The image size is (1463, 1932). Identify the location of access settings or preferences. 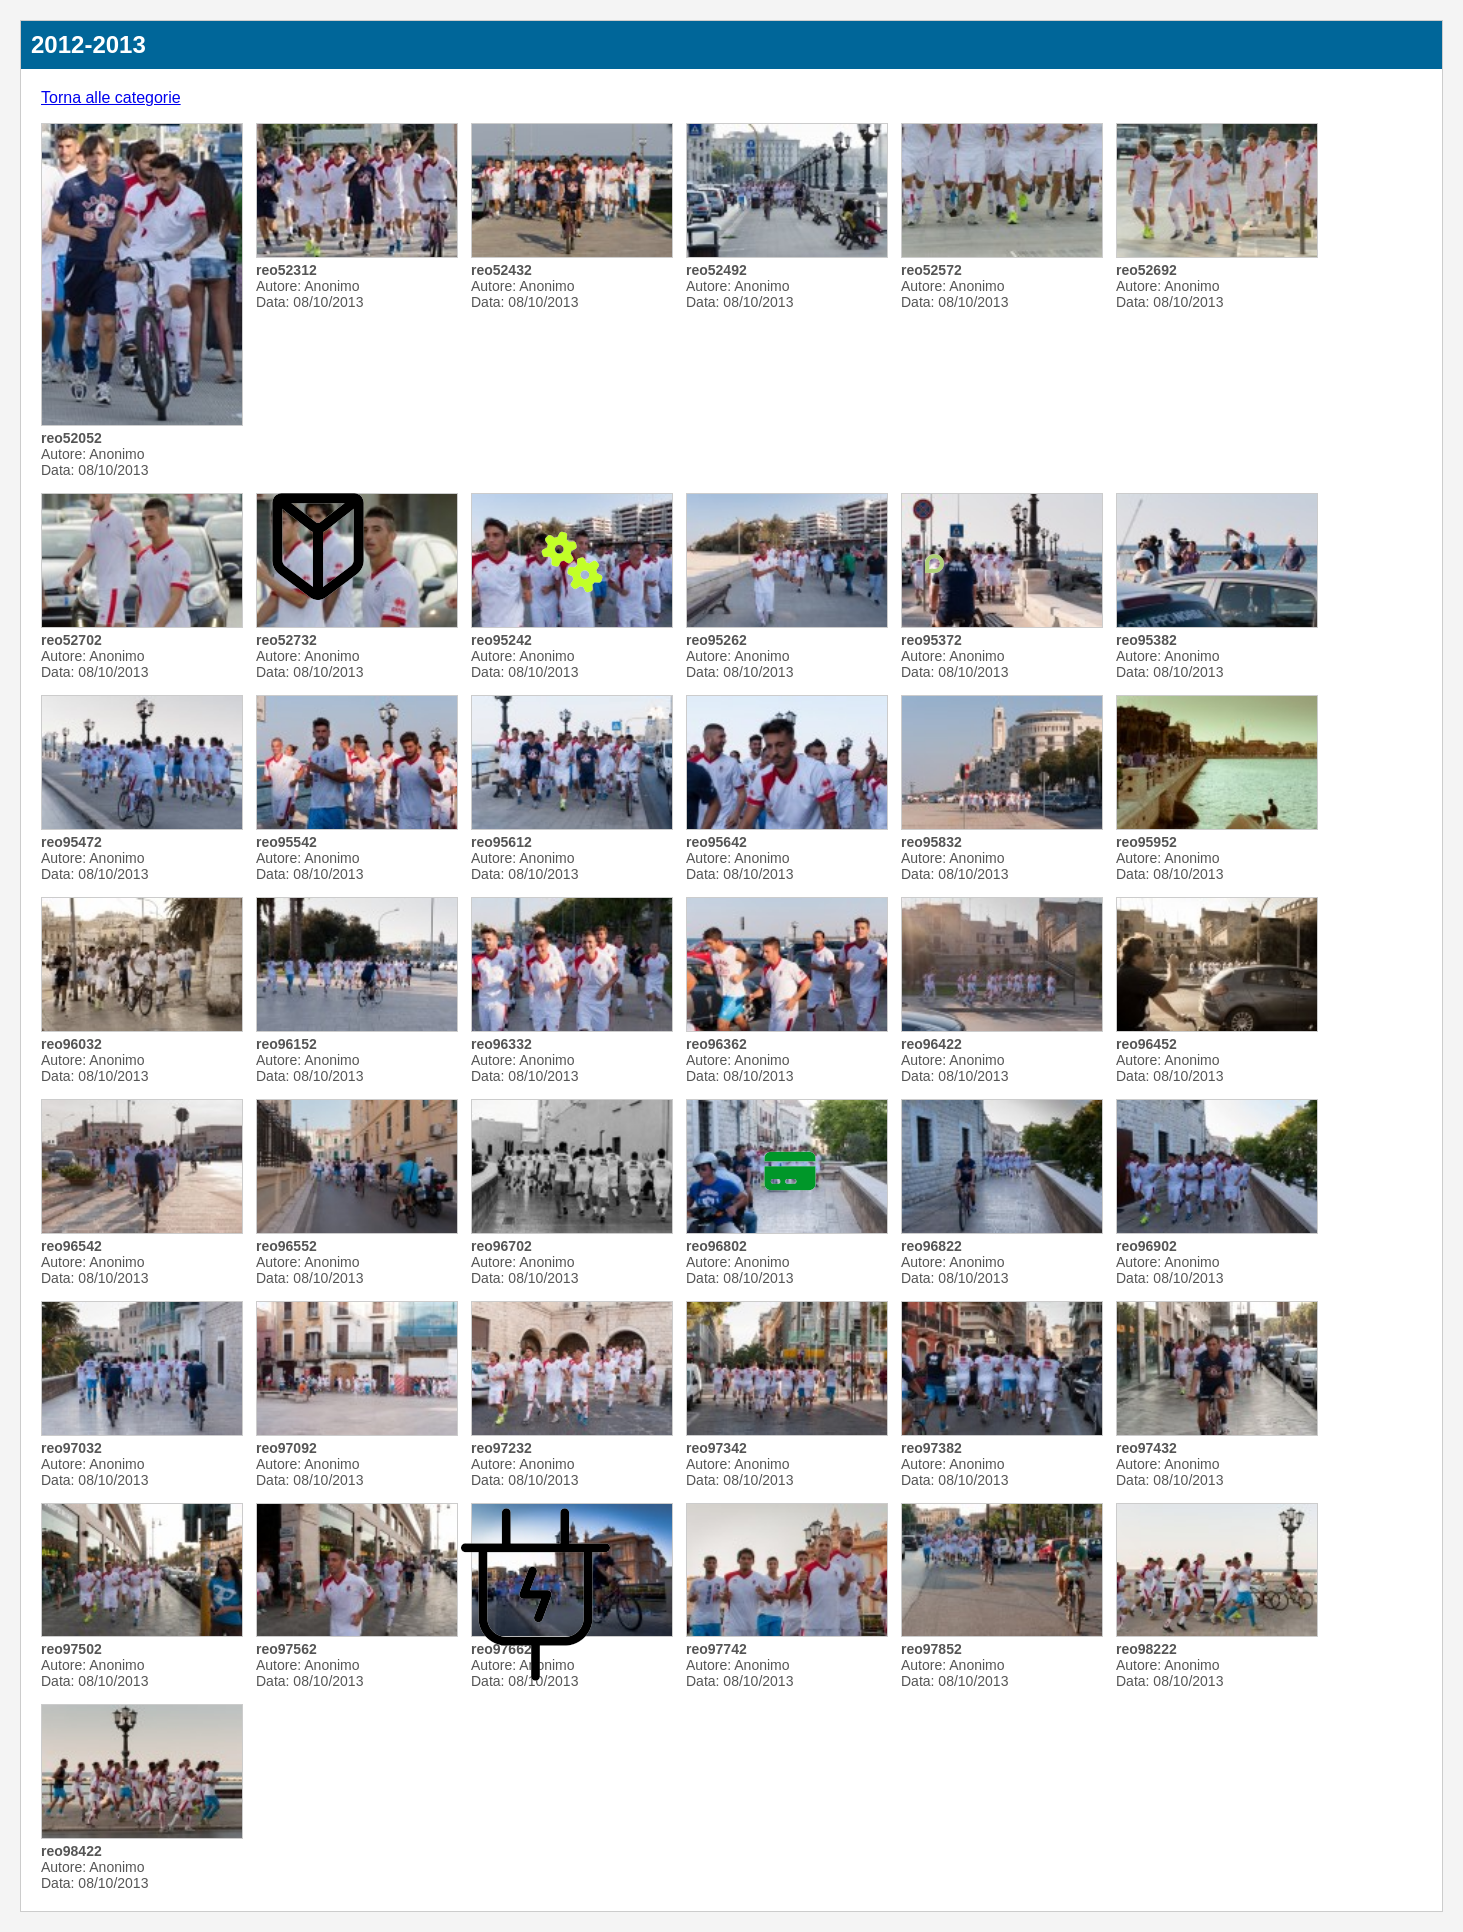
(572, 562).